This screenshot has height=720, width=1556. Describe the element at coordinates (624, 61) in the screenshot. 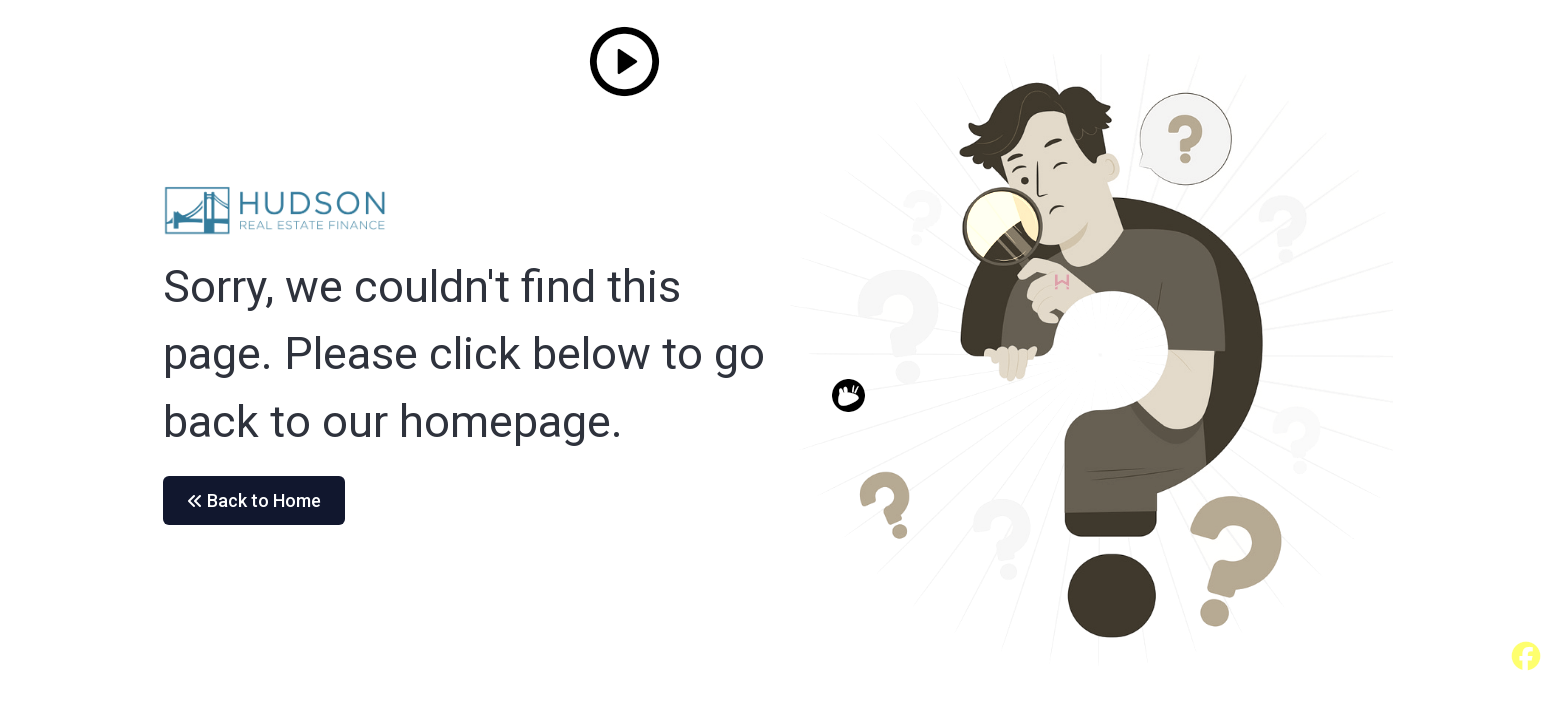

I see `play media or video content` at that location.